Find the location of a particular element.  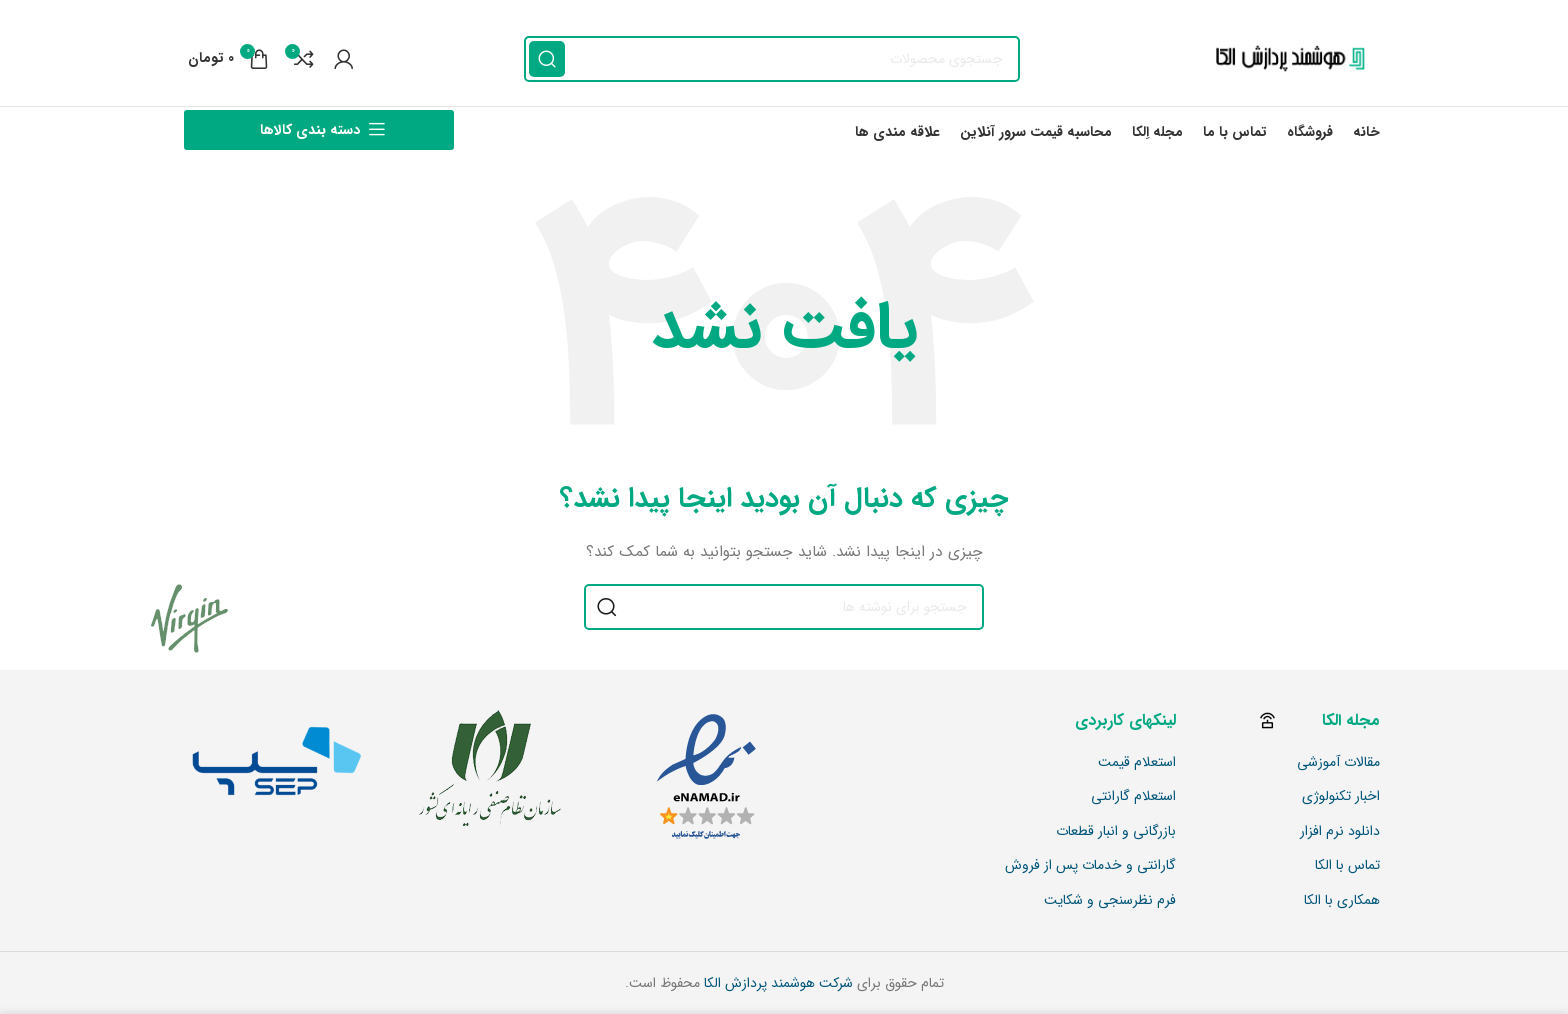

virgin group company logo is located at coordinates (189, 618).